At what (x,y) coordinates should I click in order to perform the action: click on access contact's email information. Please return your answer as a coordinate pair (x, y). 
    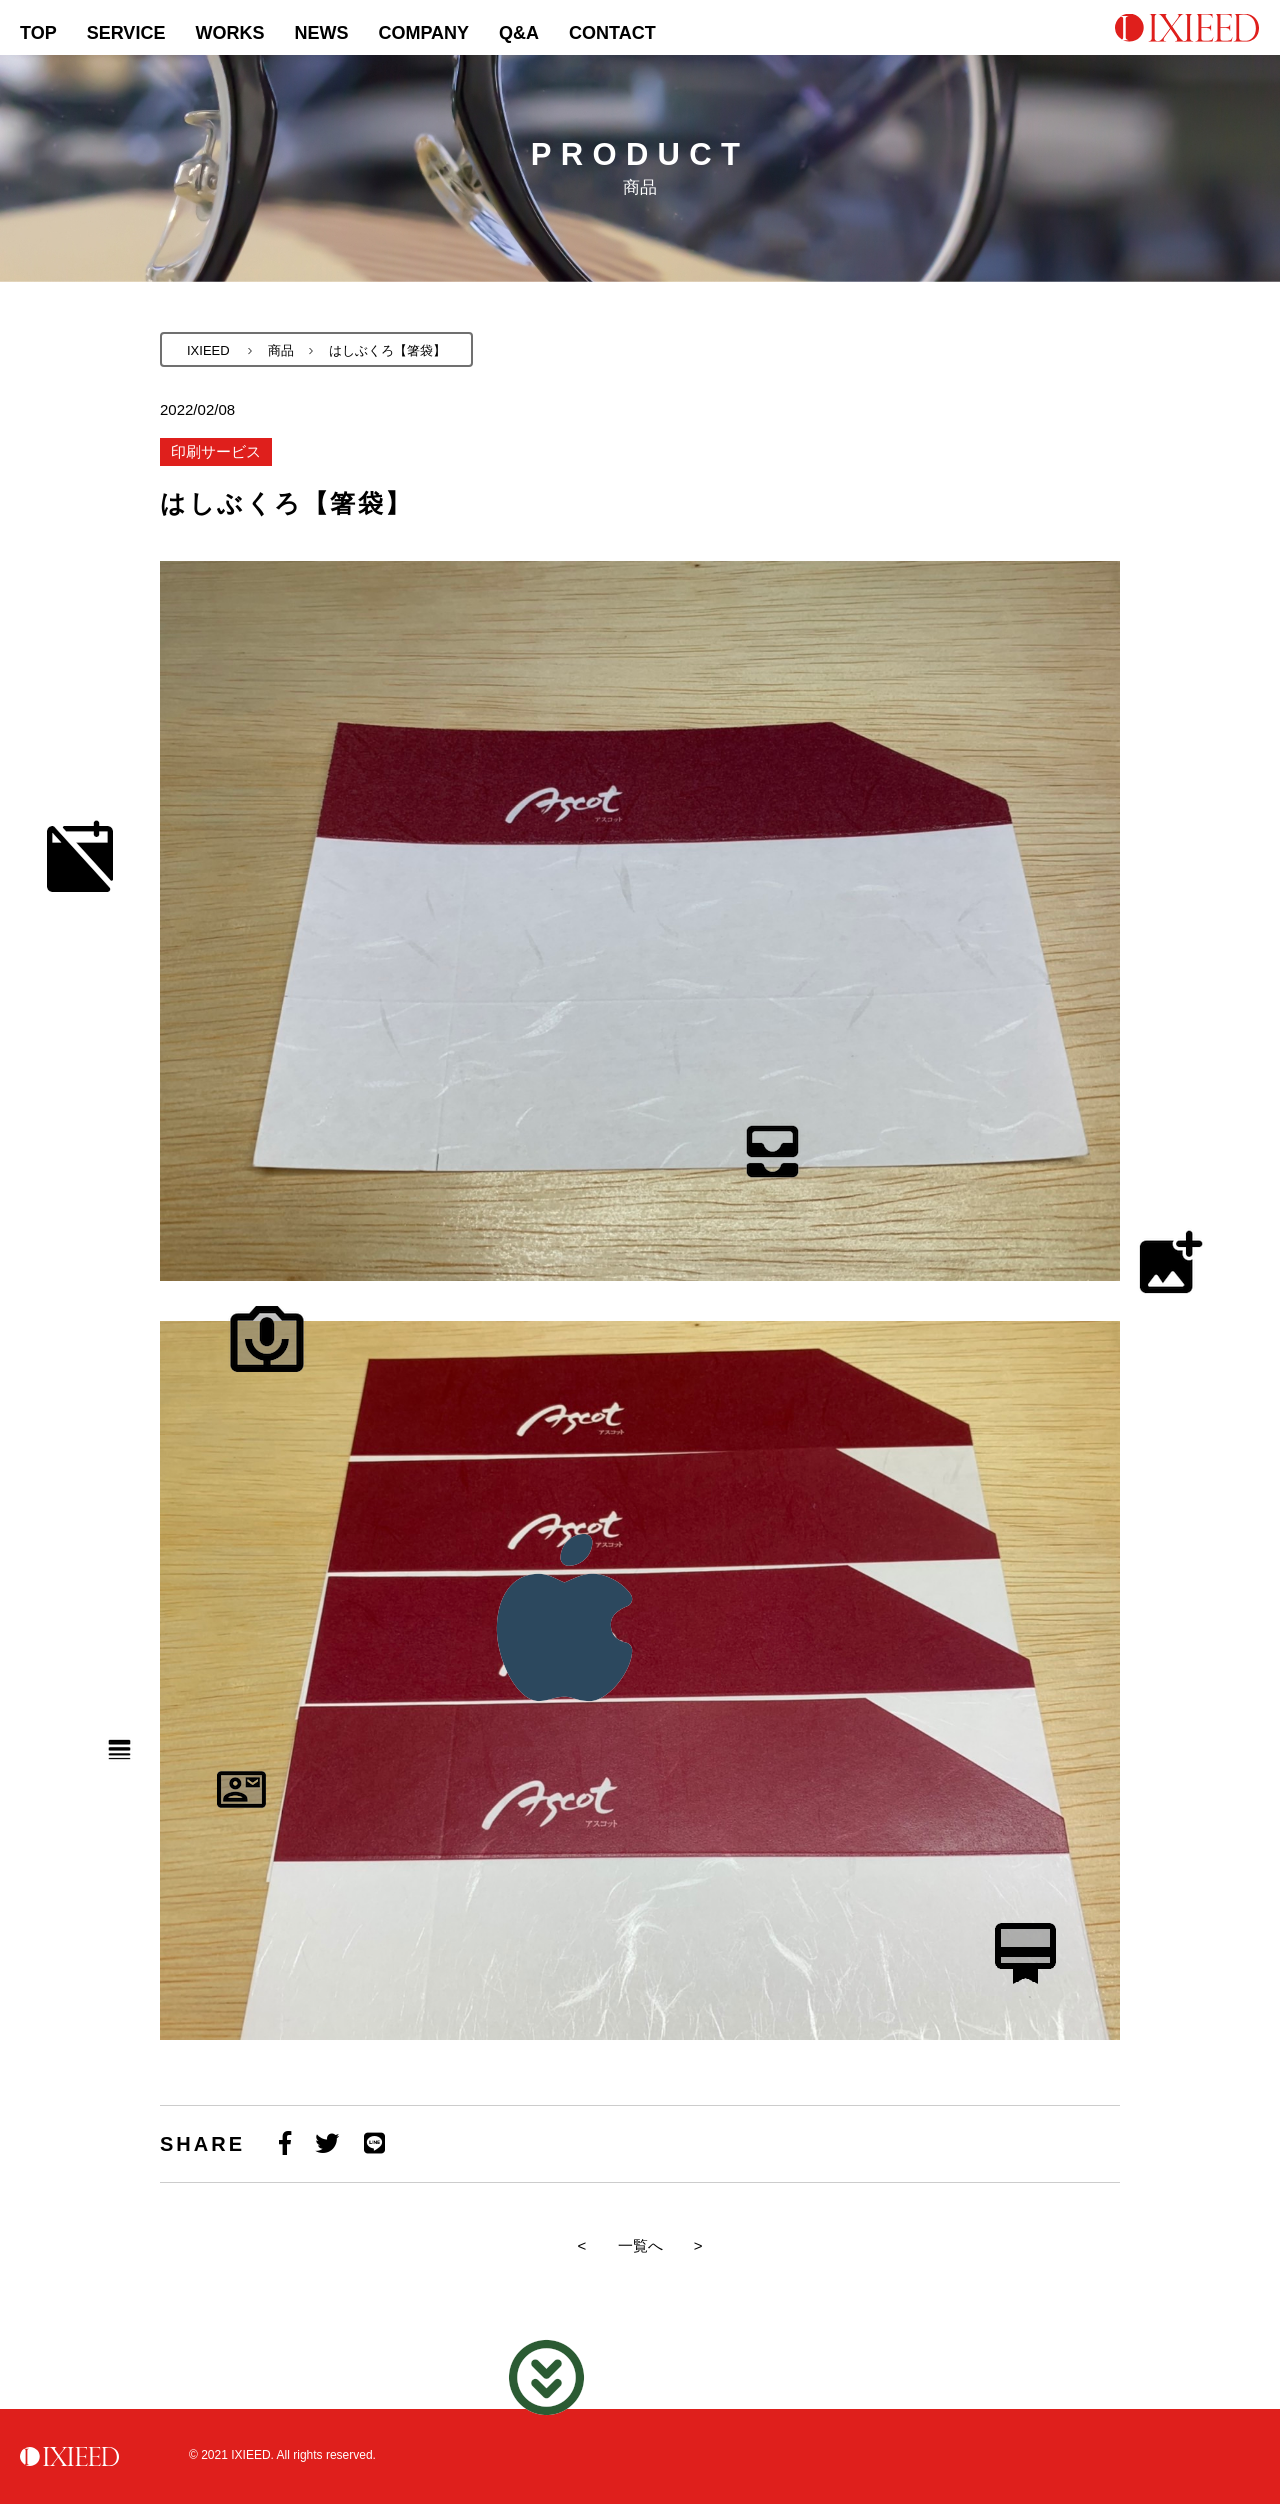
    Looking at the image, I should click on (241, 1789).